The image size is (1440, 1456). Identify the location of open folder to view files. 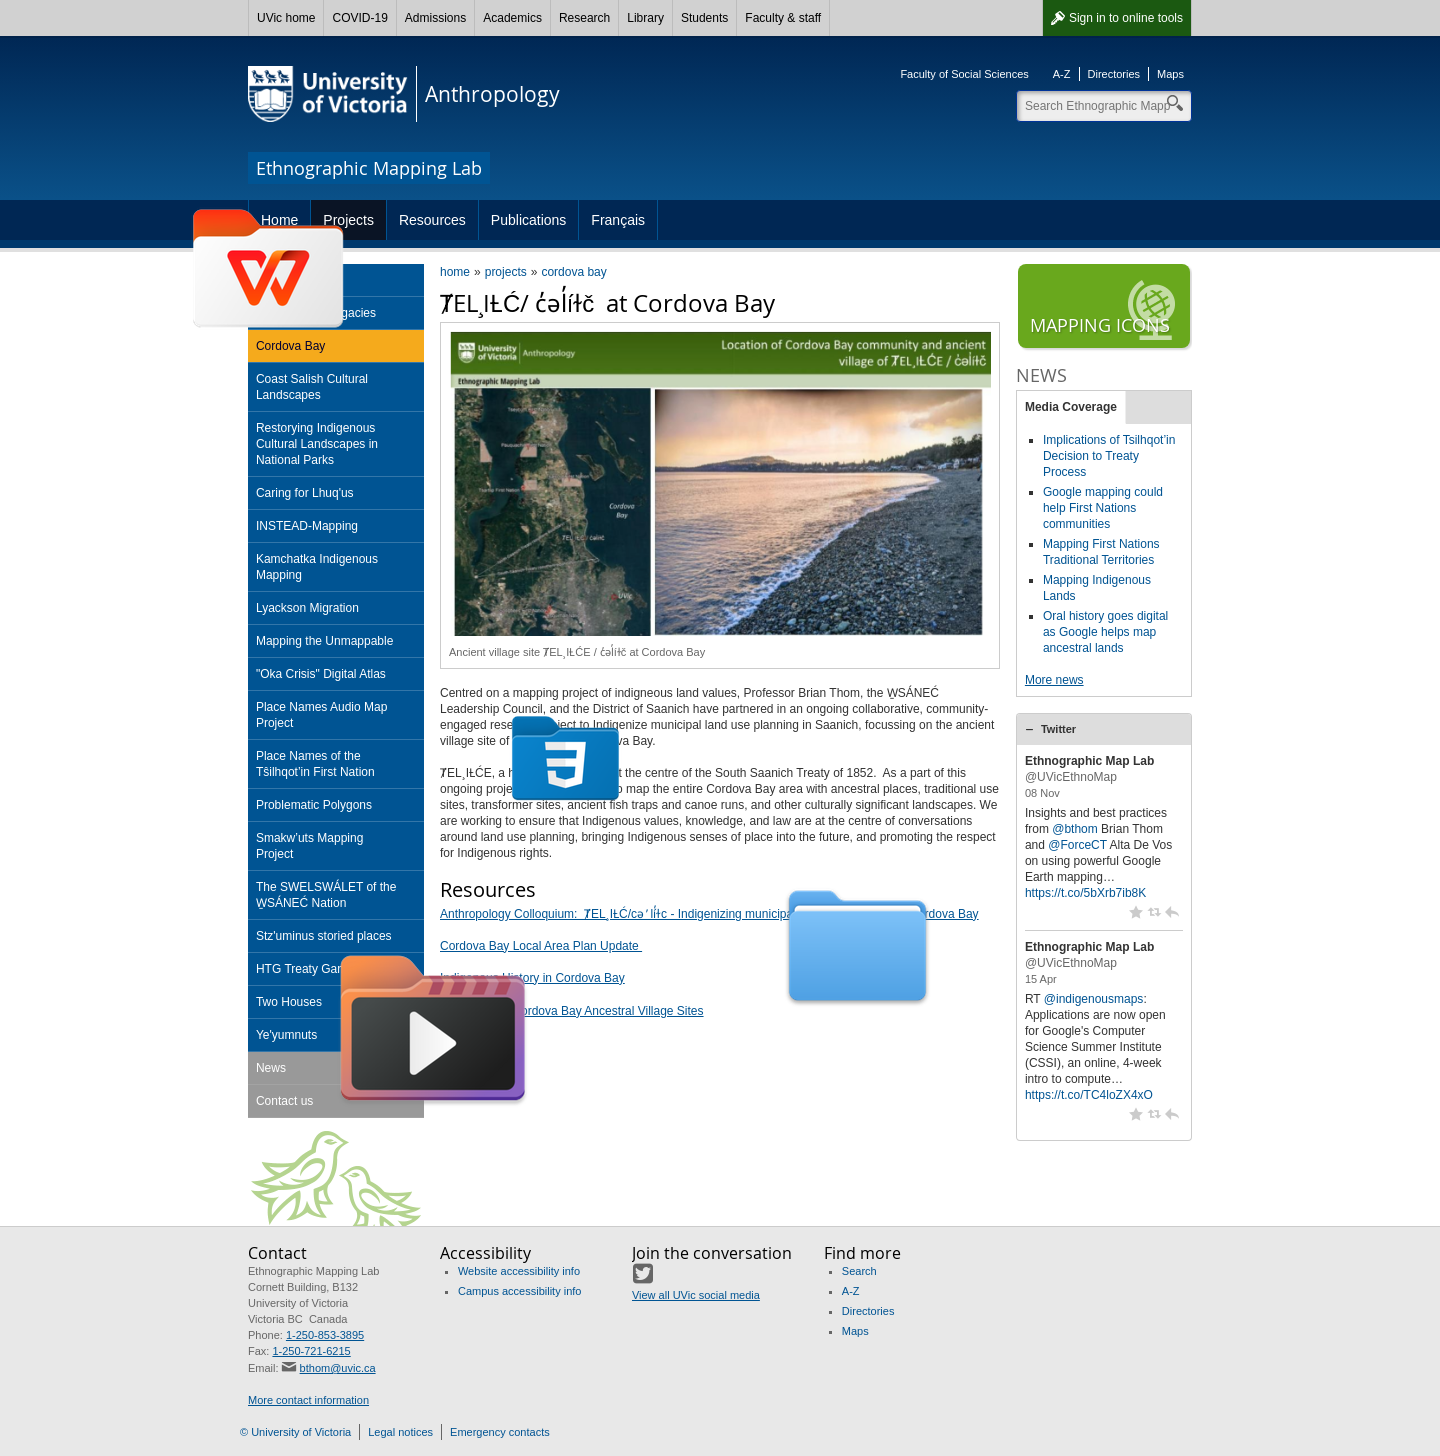
(857, 945).